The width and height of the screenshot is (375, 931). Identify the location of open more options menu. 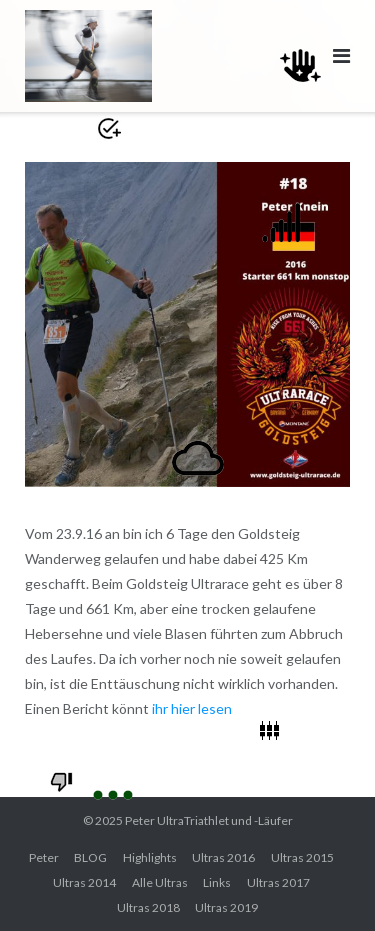
(113, 795).